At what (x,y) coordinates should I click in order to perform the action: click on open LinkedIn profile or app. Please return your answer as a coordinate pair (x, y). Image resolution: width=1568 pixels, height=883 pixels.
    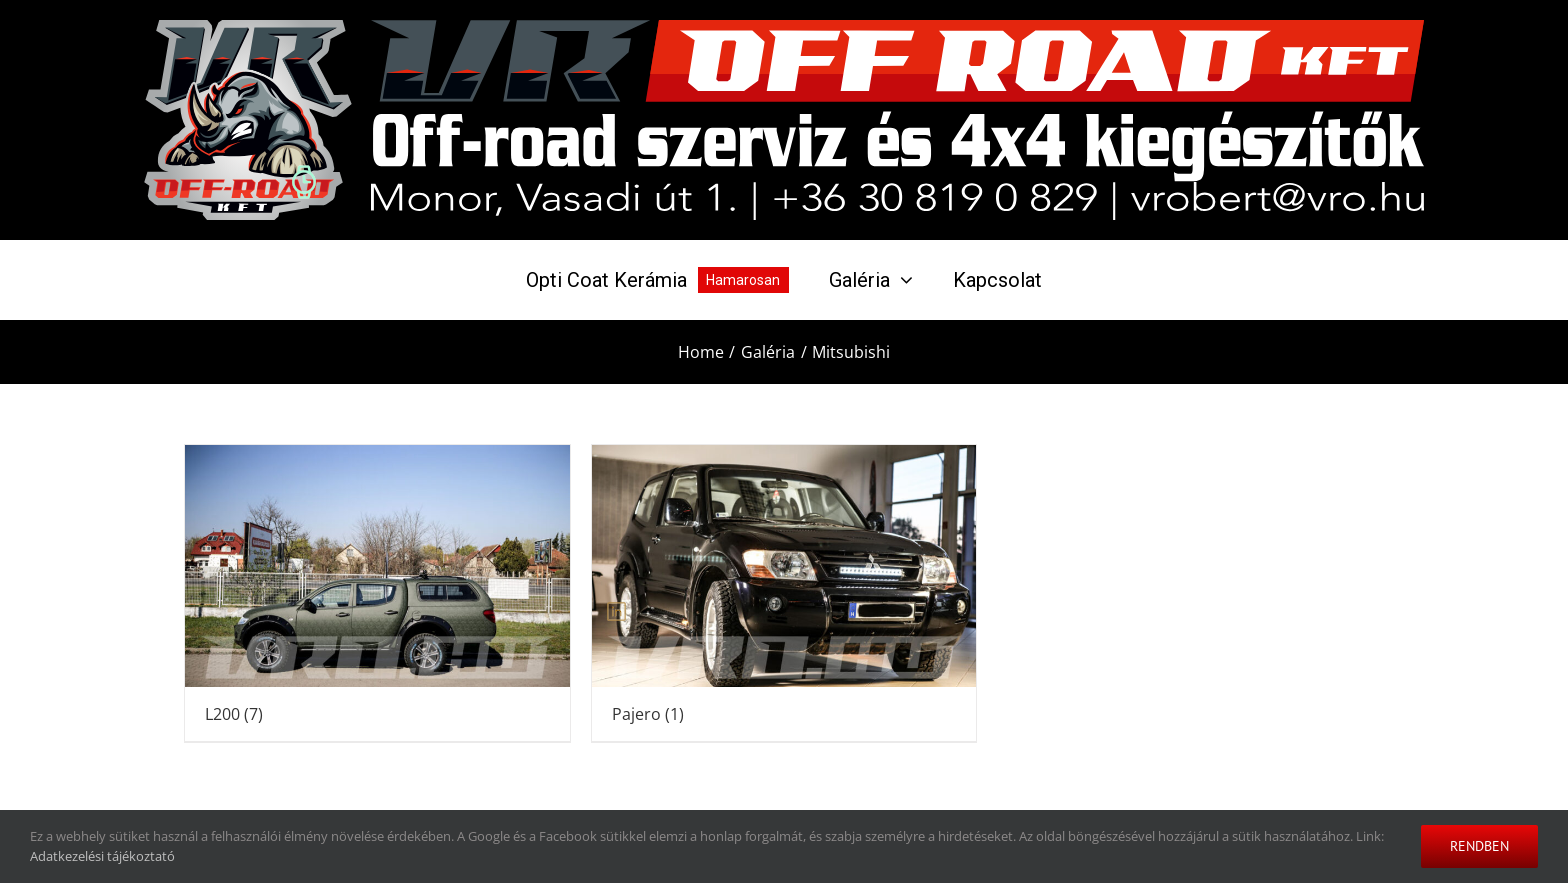
    Looking at the image, I should click on (616, 611).